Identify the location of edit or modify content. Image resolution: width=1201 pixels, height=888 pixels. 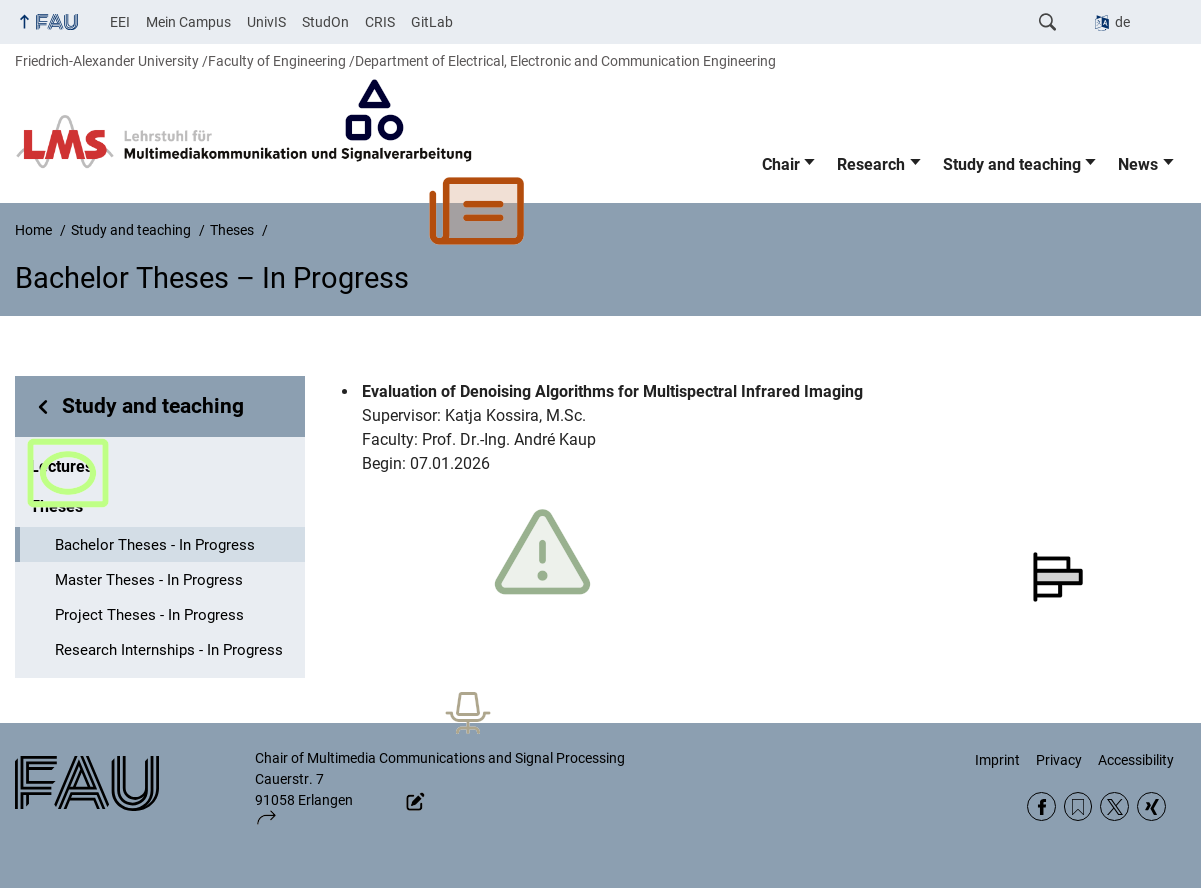
(415, 801).